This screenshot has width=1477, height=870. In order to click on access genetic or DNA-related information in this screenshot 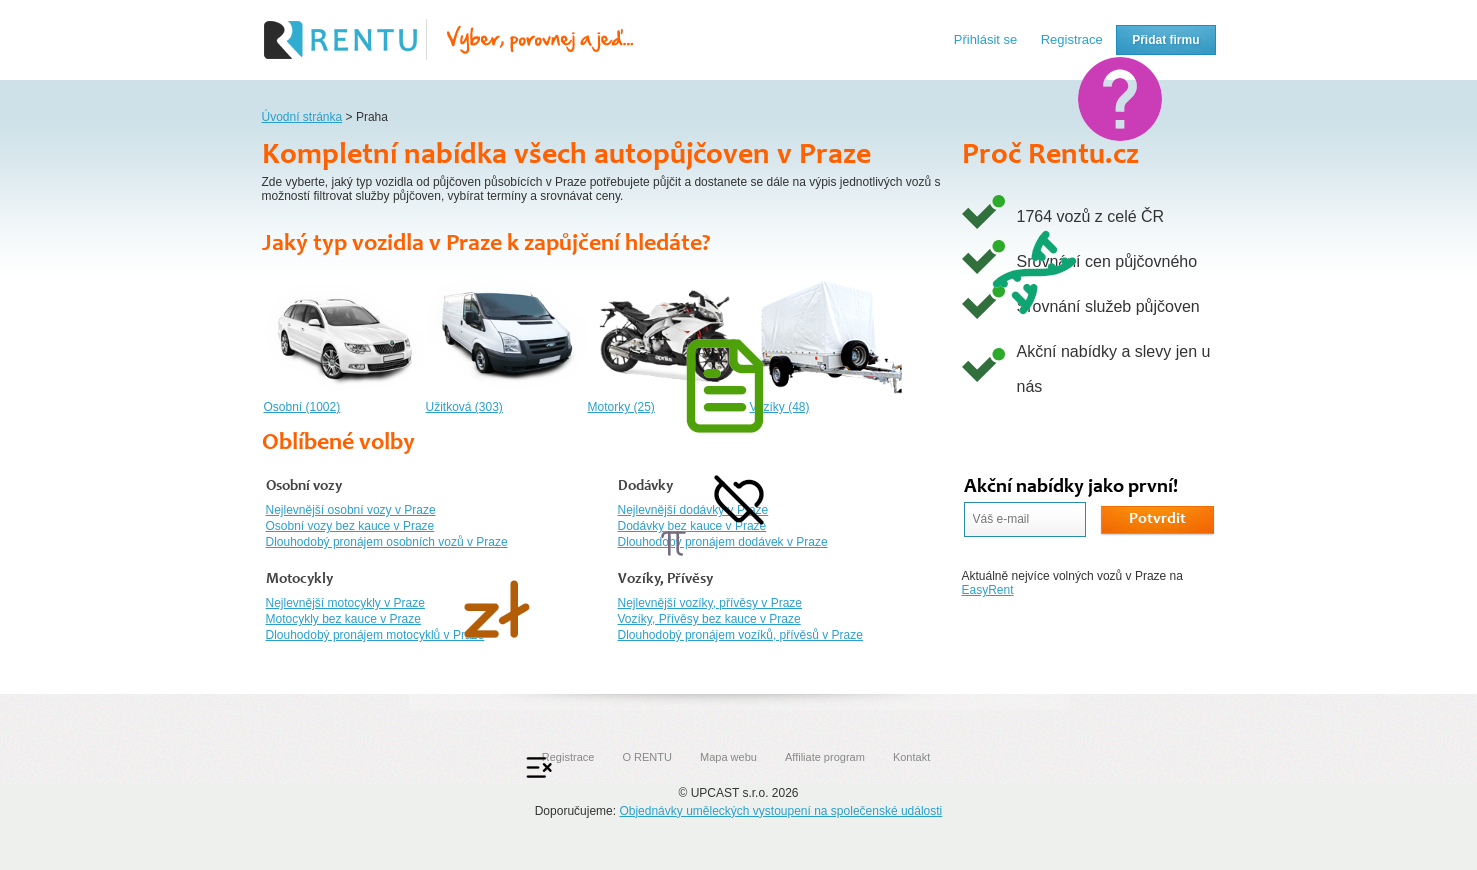, I will do `click(1034, 272)`.